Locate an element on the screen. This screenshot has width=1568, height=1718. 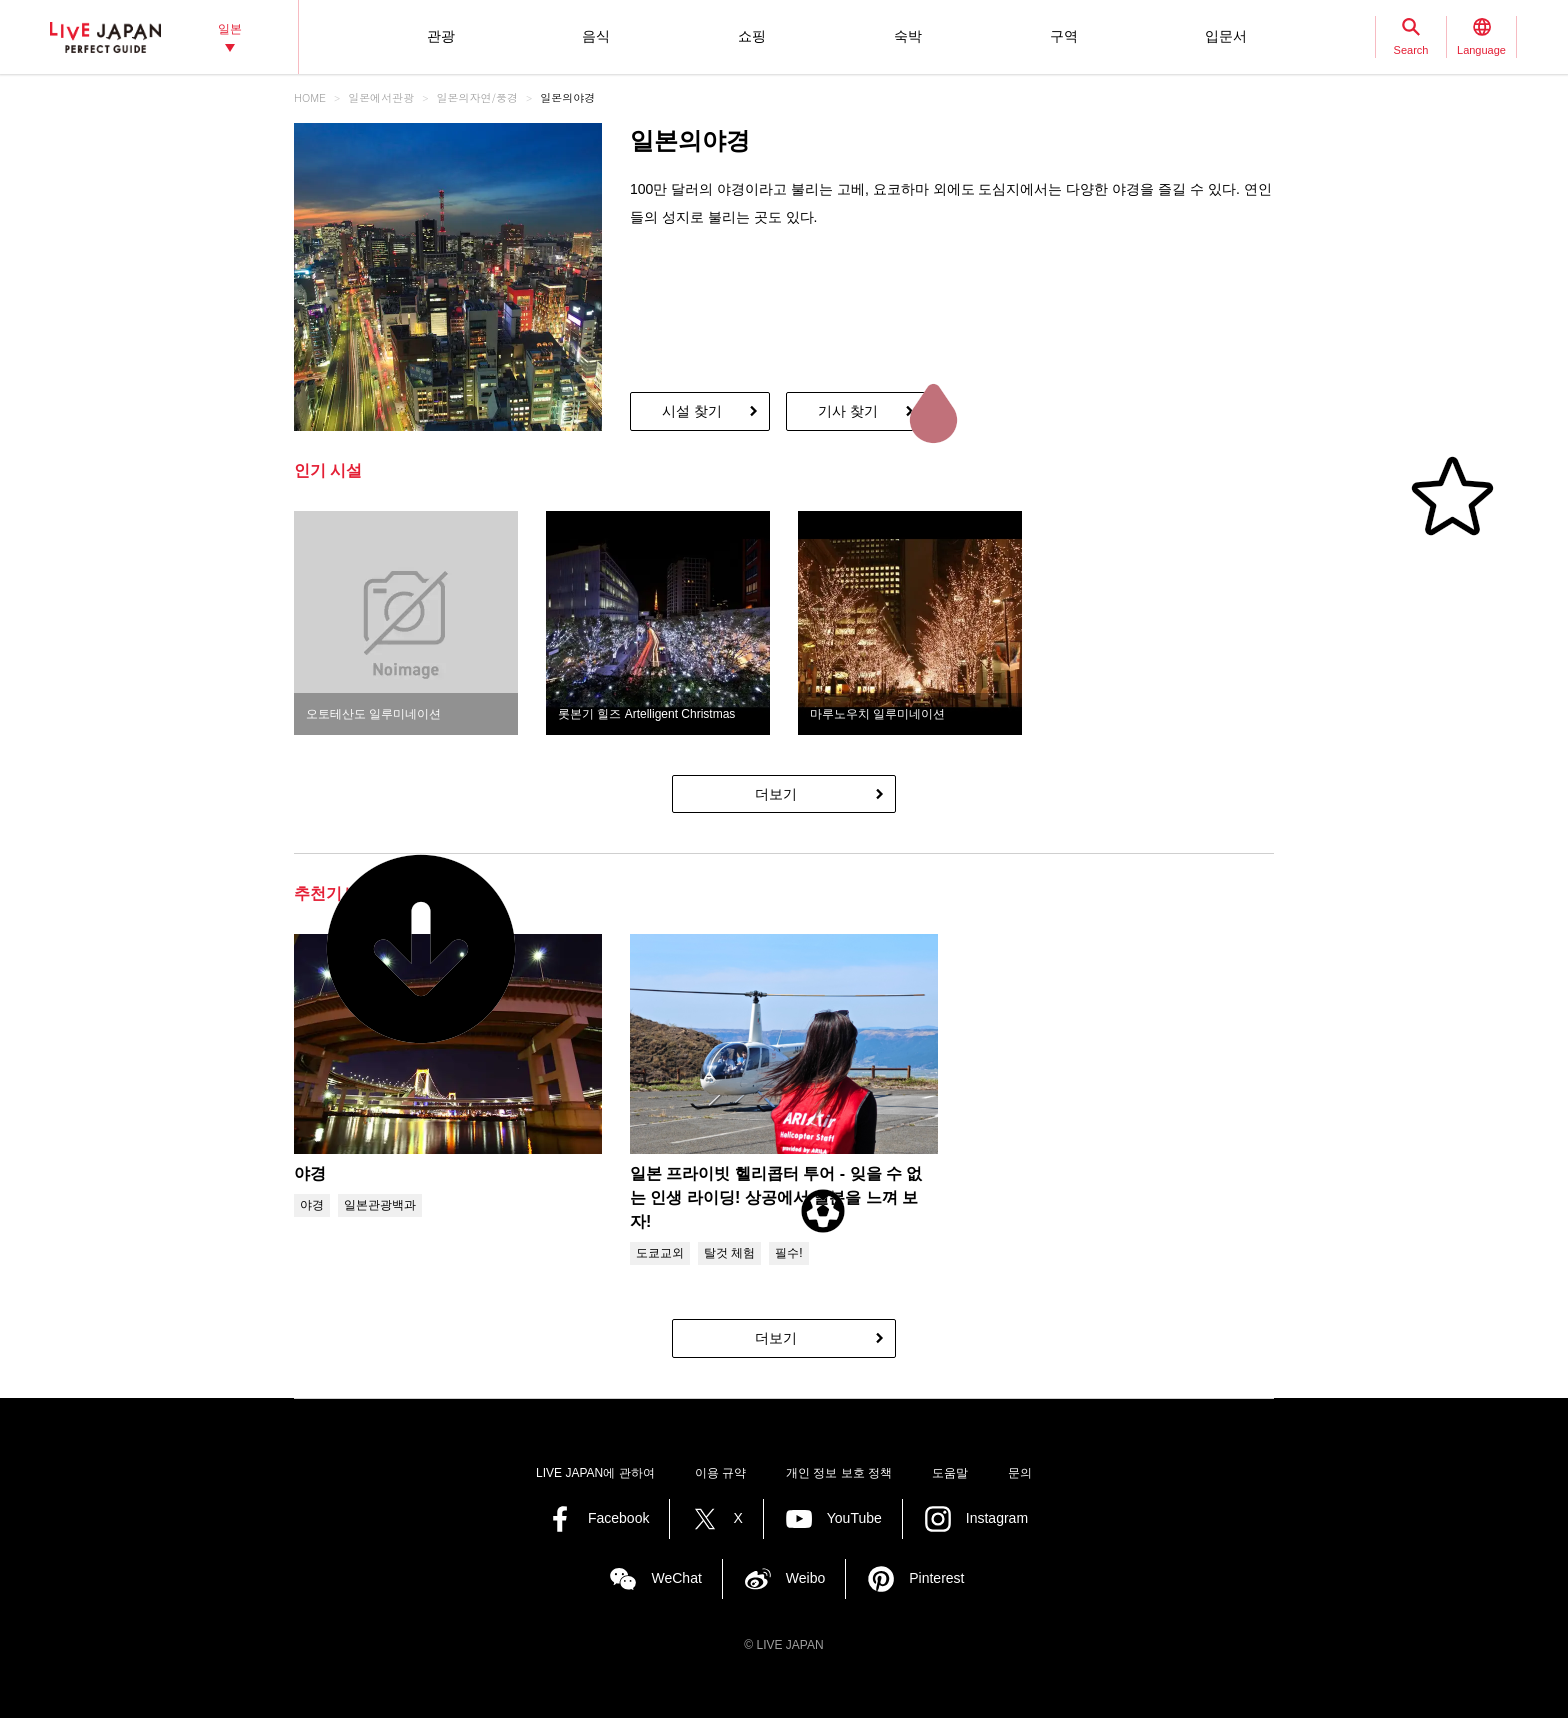
access sports or soccer-related content is located at coordinates (823, 1211).